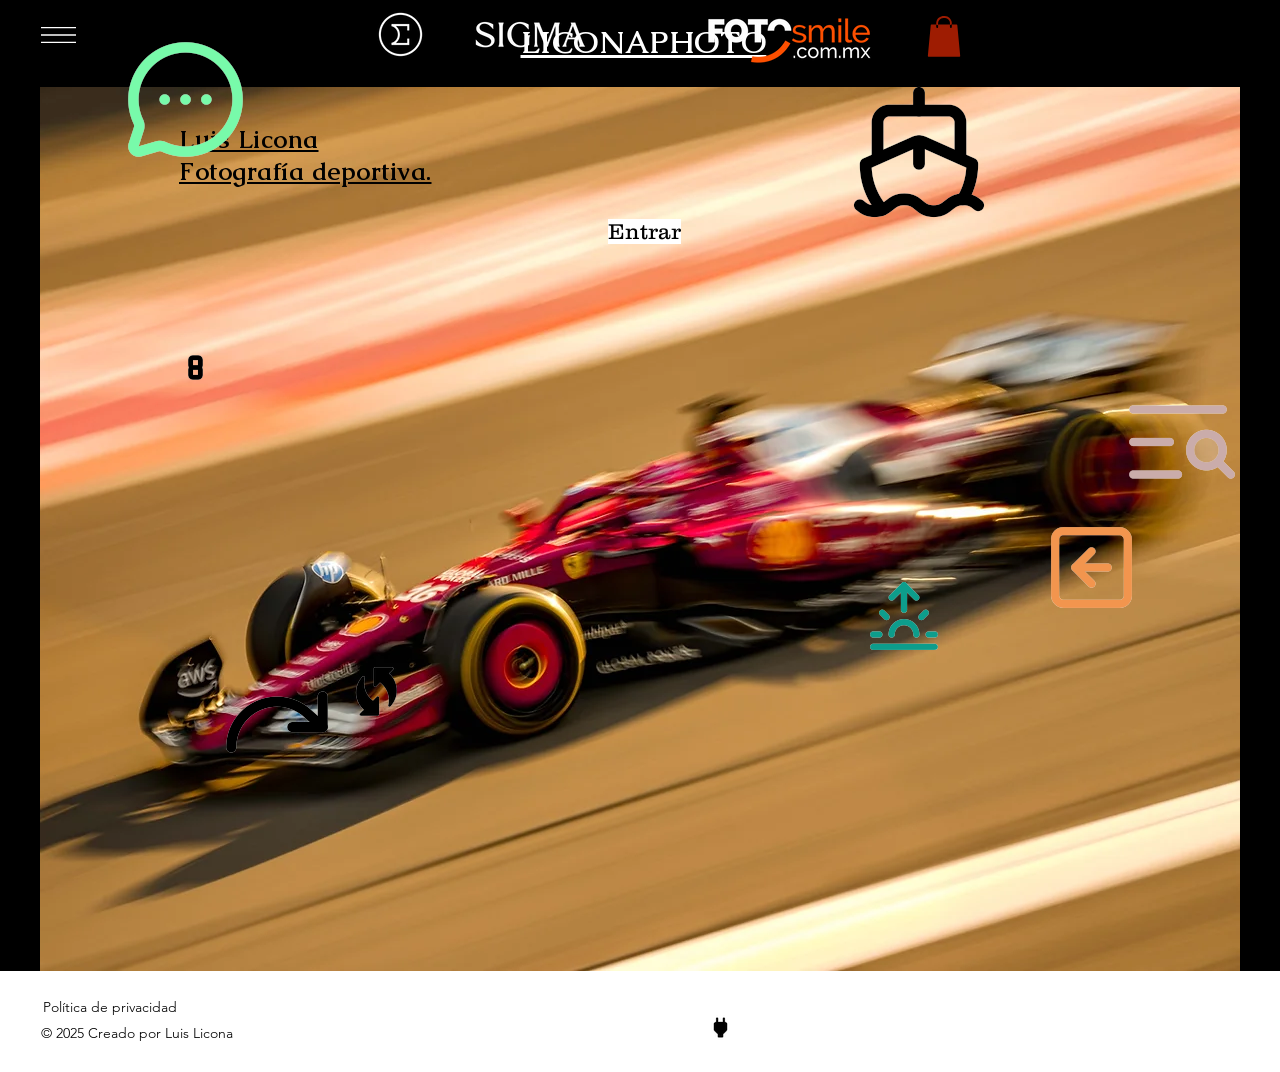 The height and width of the screenshot is (1072, 1280). I want to click on access shipping or delivery options, so click(919, 152).